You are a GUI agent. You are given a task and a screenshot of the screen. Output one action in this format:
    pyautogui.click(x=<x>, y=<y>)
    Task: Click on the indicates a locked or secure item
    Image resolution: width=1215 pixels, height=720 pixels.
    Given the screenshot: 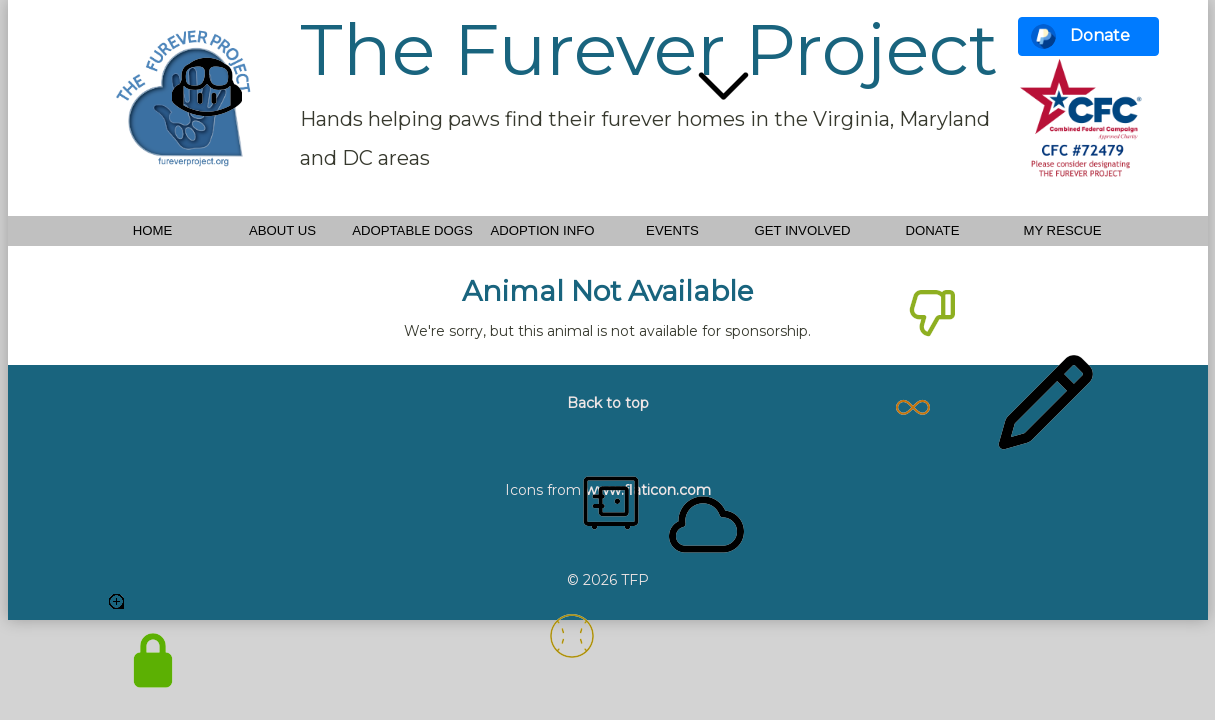 What is the action you would take?
    pyautogui.click(x=153, y=662)
    